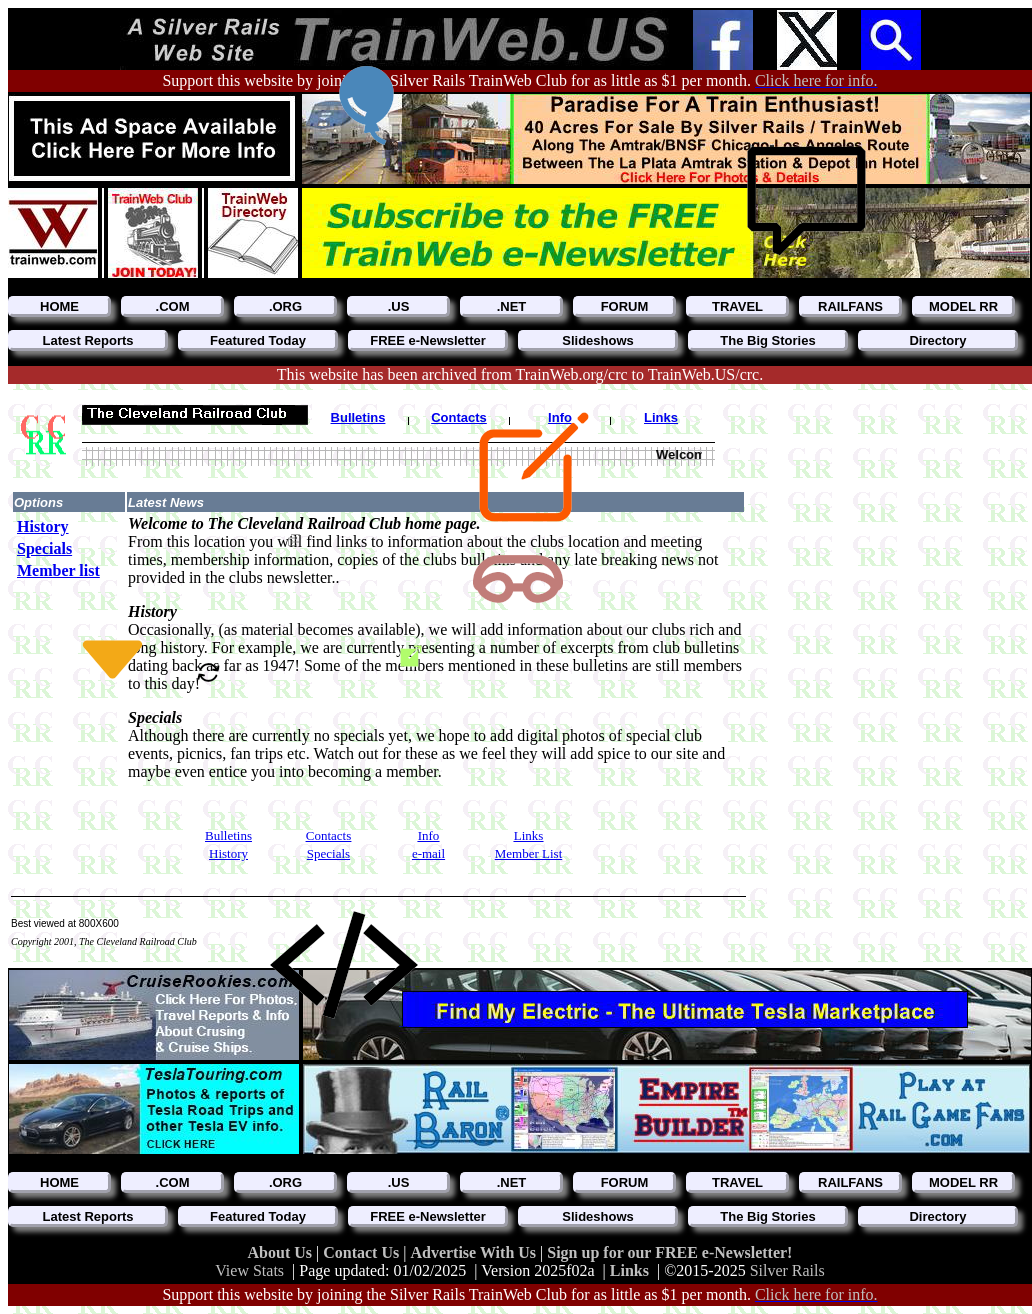 Image resolution: width=1032 pixels, height=1314 pixels. I want to click on create or compose new content, so click(534, 467).